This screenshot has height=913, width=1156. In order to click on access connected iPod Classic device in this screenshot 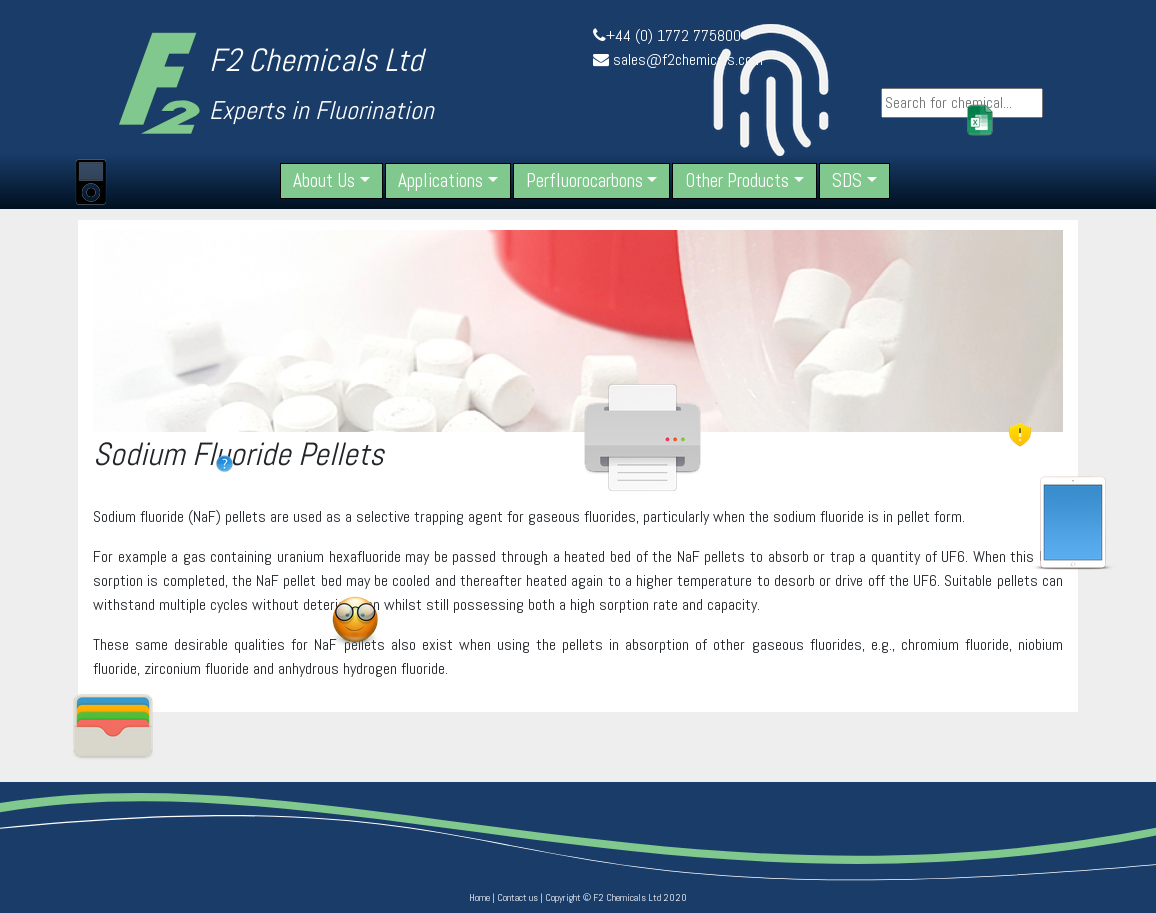, I will do `click(91, 182)`.